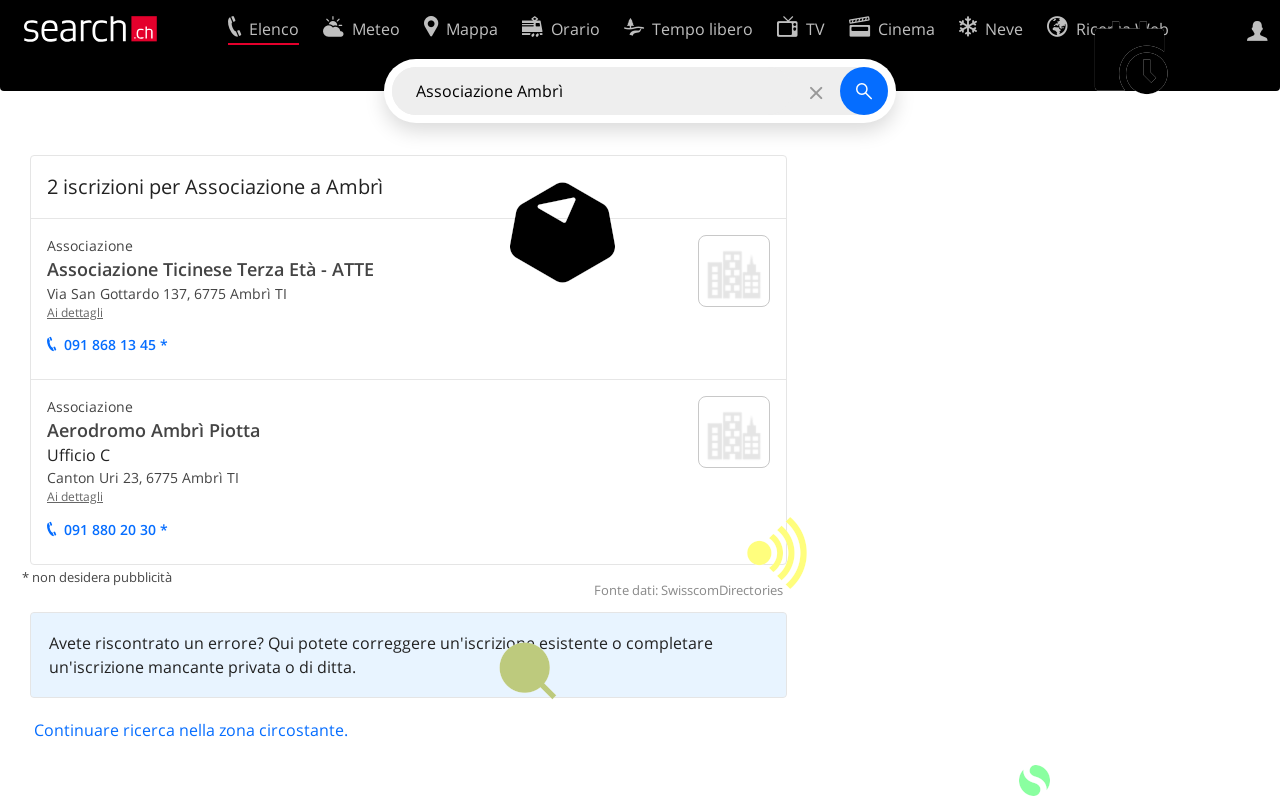 The width and height of the screenshot is (1280, 804). I want to click on open RunKit node.js playground, so click(562, 232).